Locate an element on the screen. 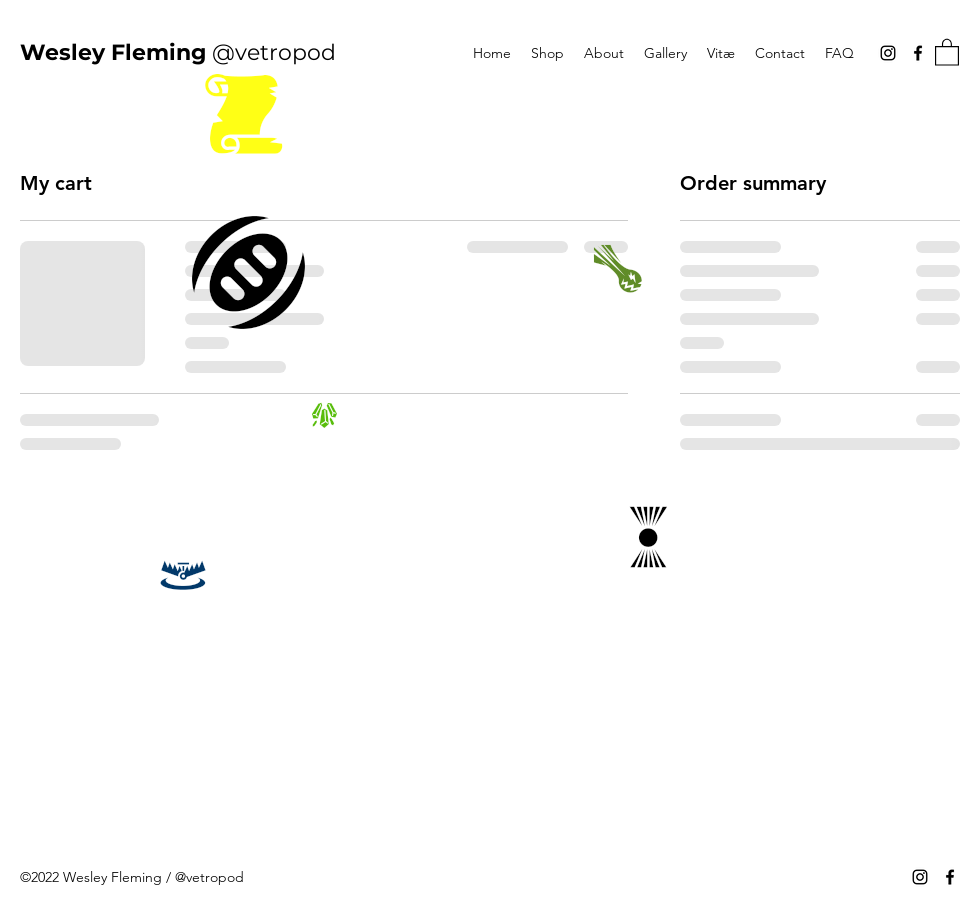 This screenshot has height=922, width=980. abstract logo or brand identity element is located at coordinates (248, 272).